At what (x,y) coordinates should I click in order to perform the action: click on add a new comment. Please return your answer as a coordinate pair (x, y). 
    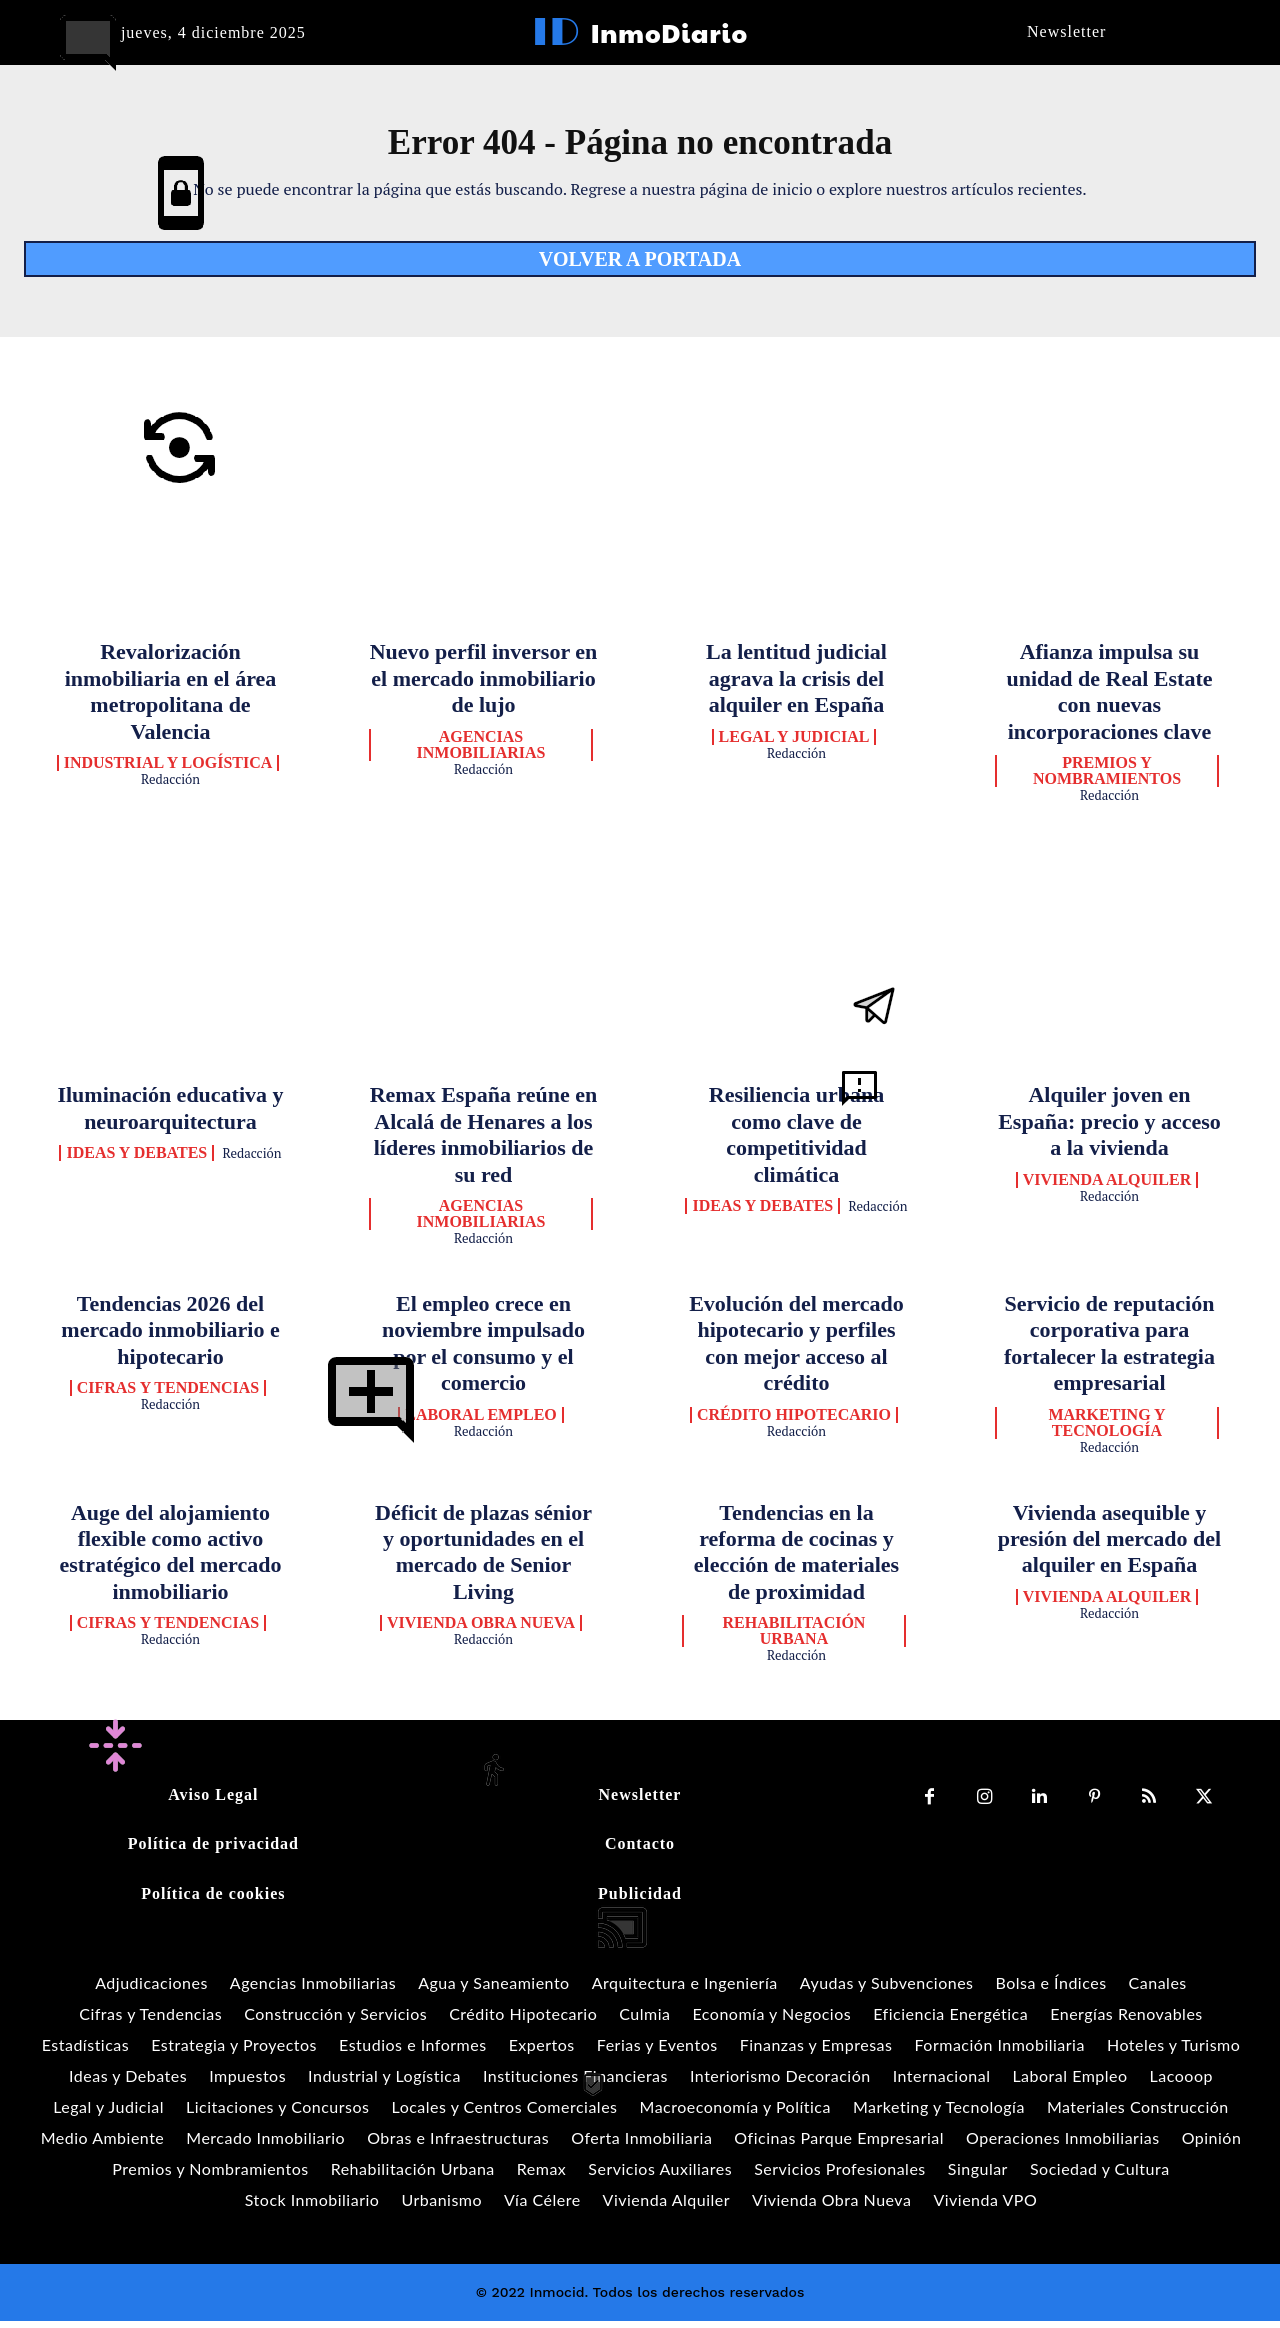
    Looking at the image, I should click on (371, 1400).